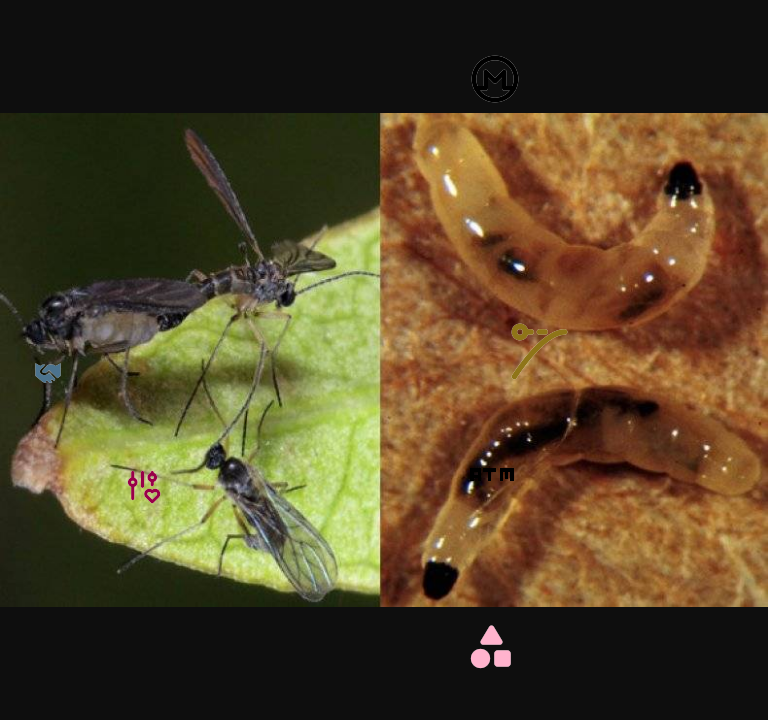  What do you see at coordinates (491, 647) in the screenshot?
I see `access shape tools or drawing options` at bounding box center [491, 647].